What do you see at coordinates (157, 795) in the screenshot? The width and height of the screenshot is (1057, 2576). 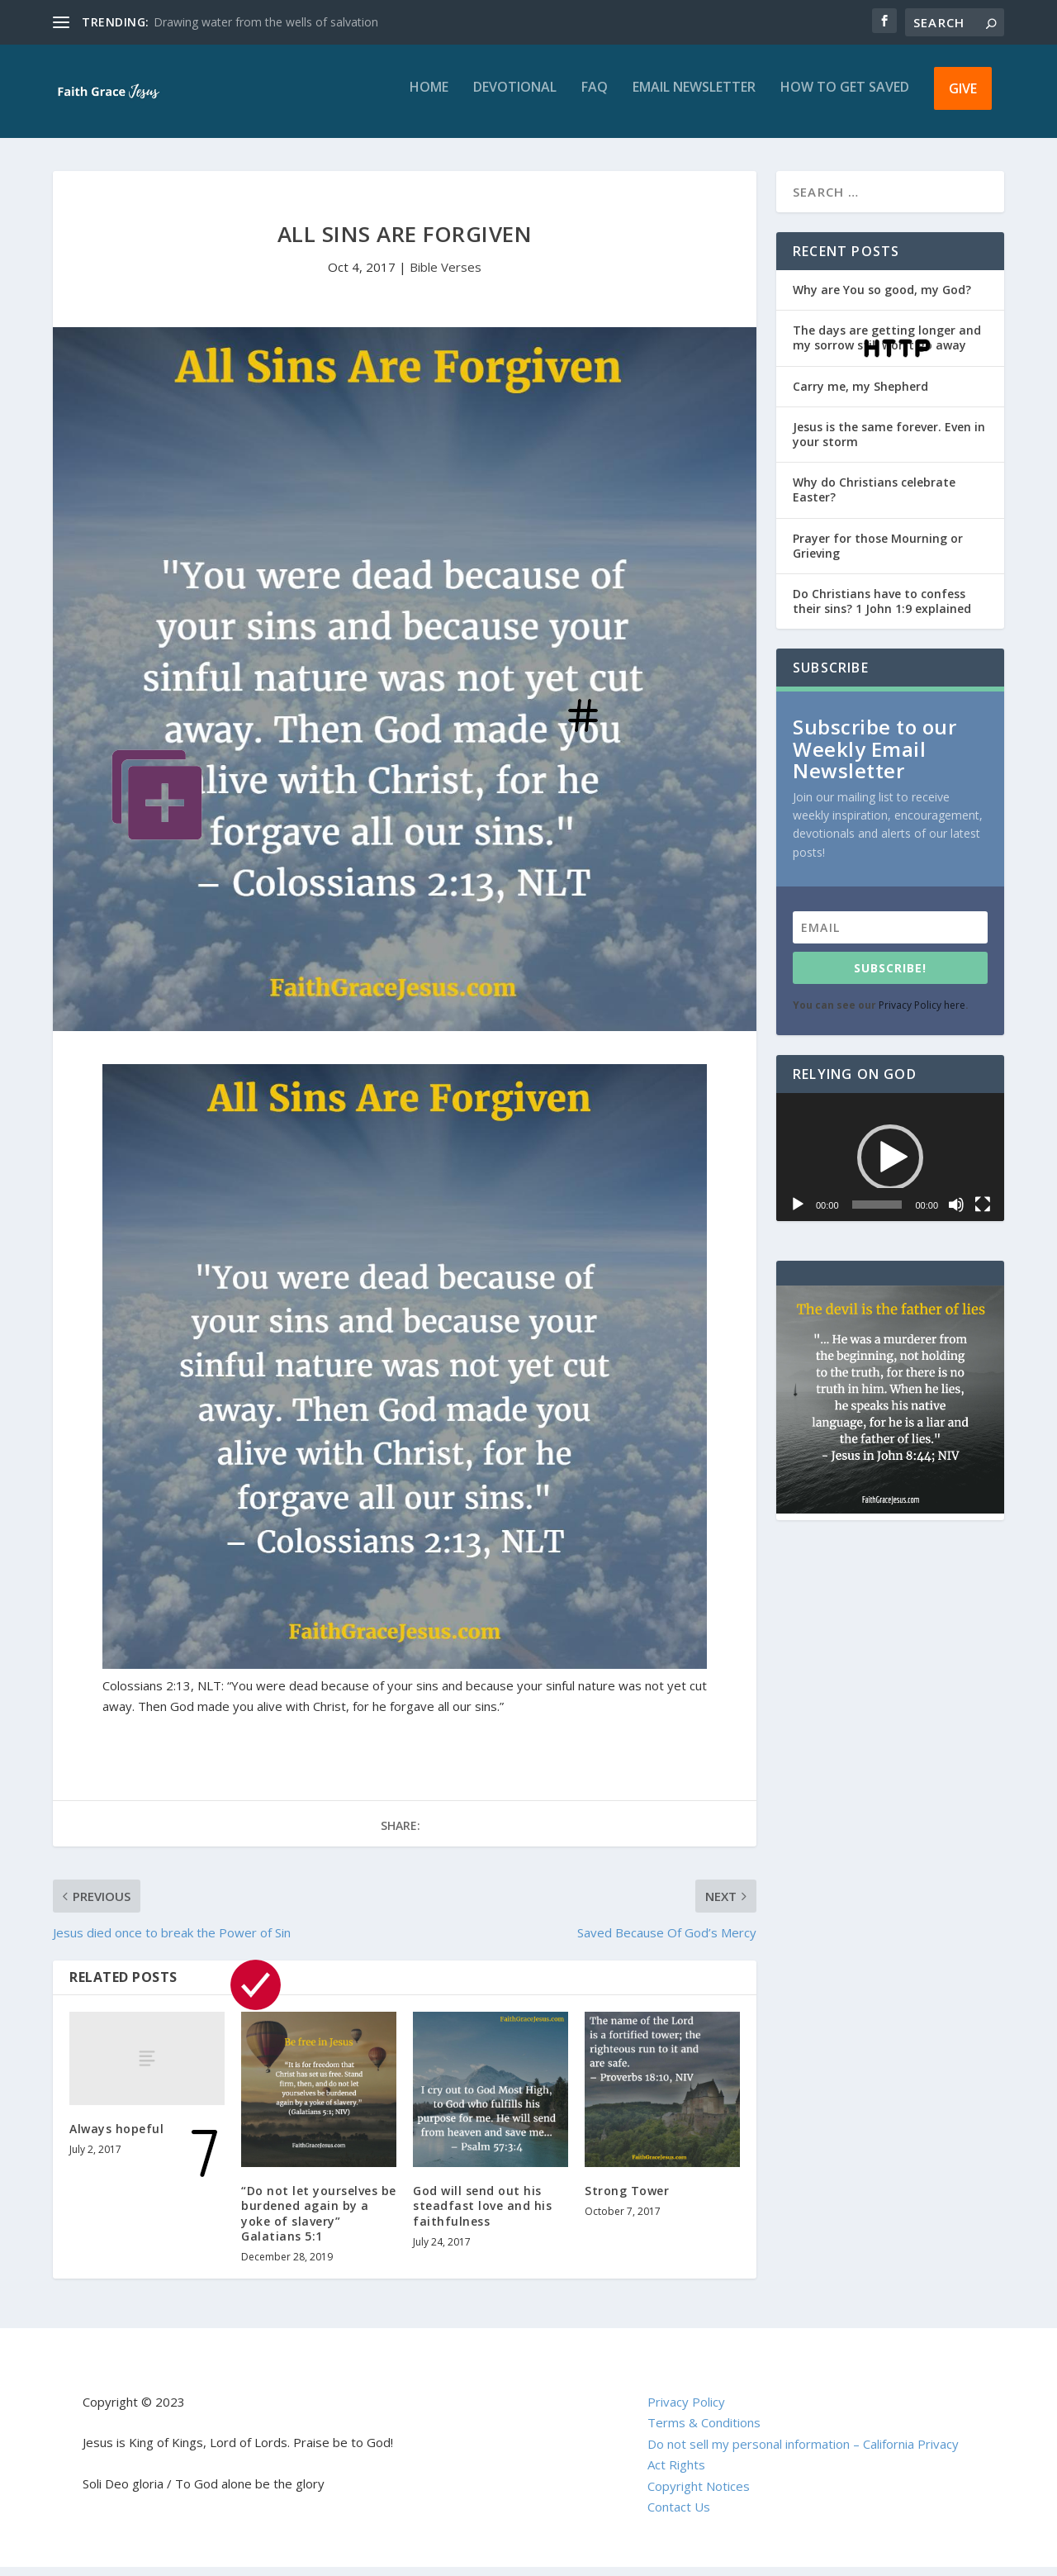 I see `duplicate or copy an item` at bounding box center [157, 795].